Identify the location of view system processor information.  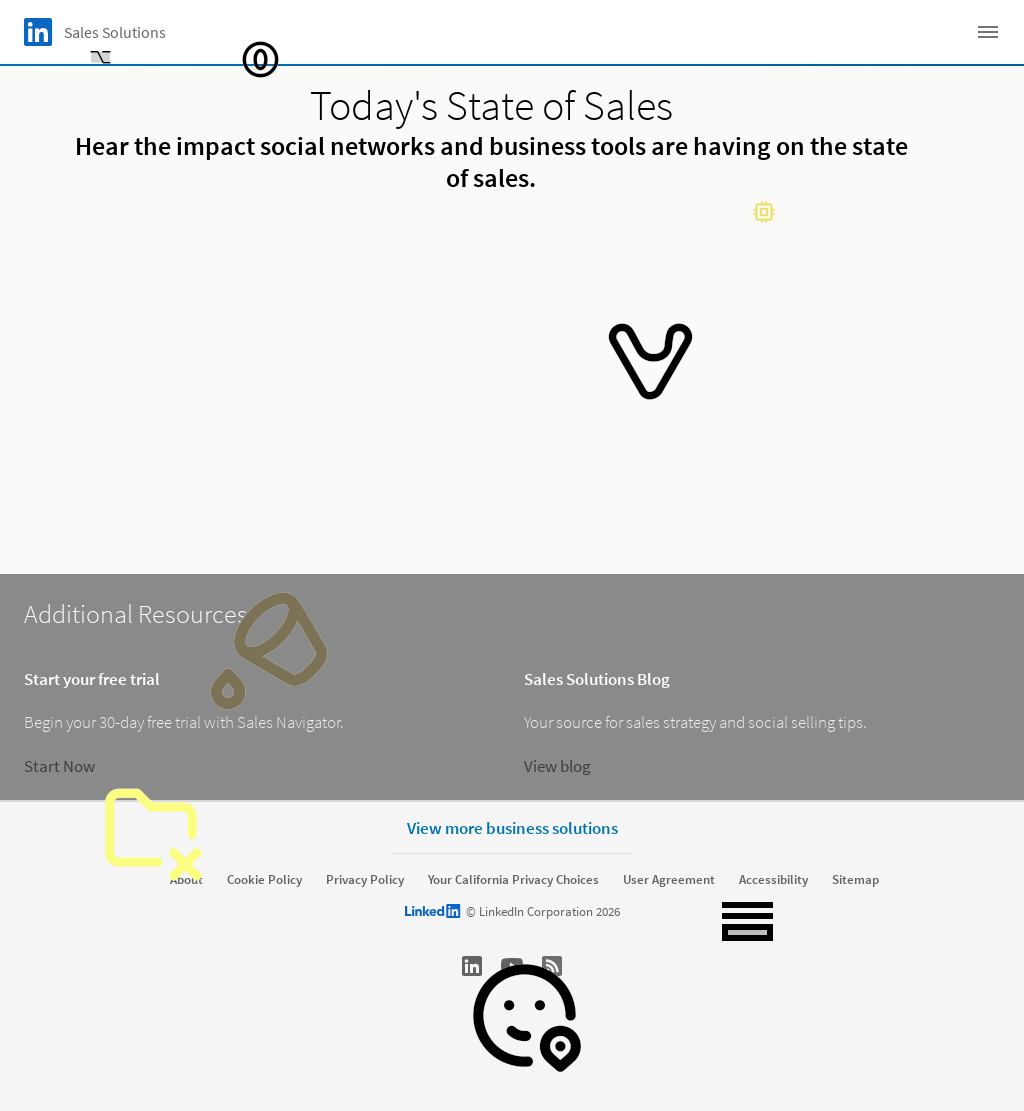
(764, 212).